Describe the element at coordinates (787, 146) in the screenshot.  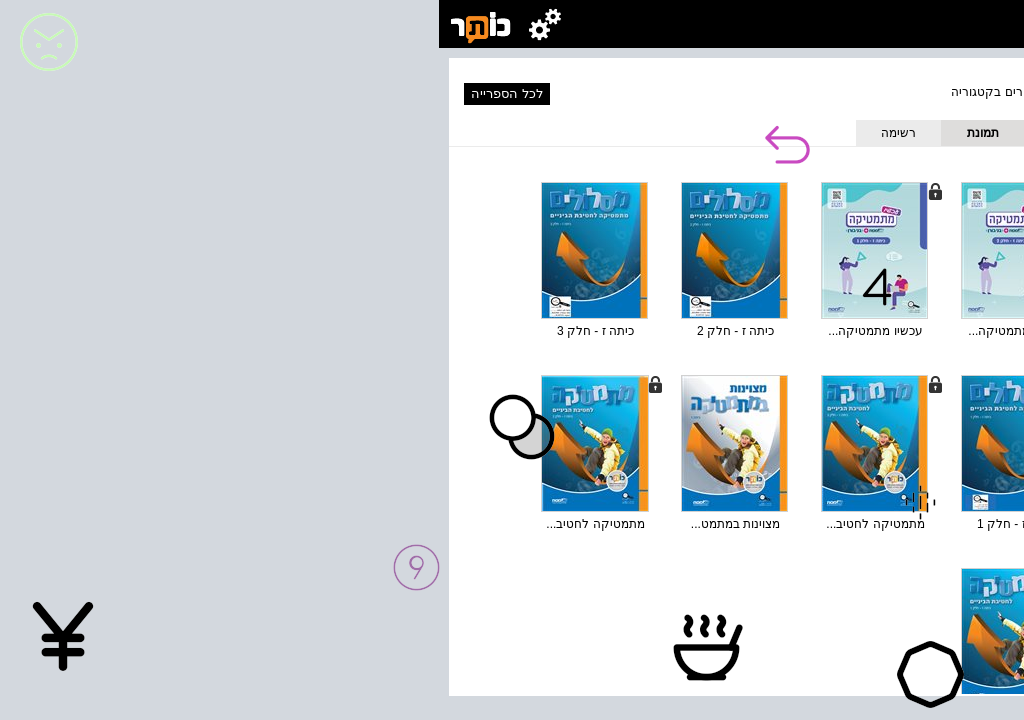
I see `undo last action` at that location.